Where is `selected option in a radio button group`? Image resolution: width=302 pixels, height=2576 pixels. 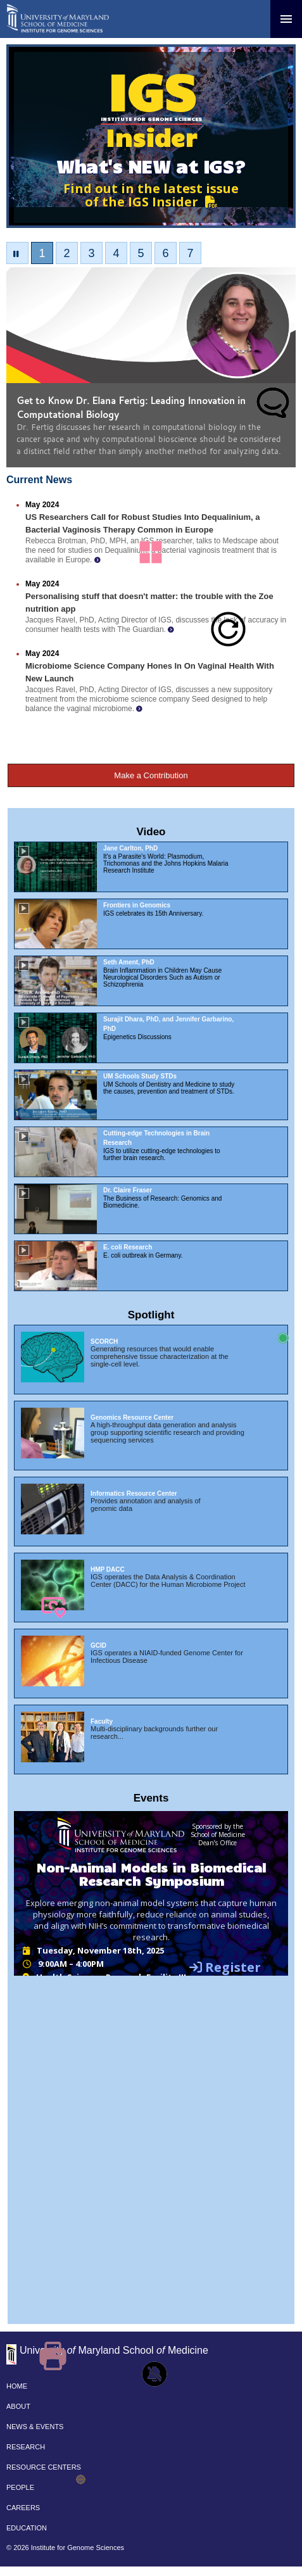 selected option in a radio button group is located at coordinates (283, 1338).